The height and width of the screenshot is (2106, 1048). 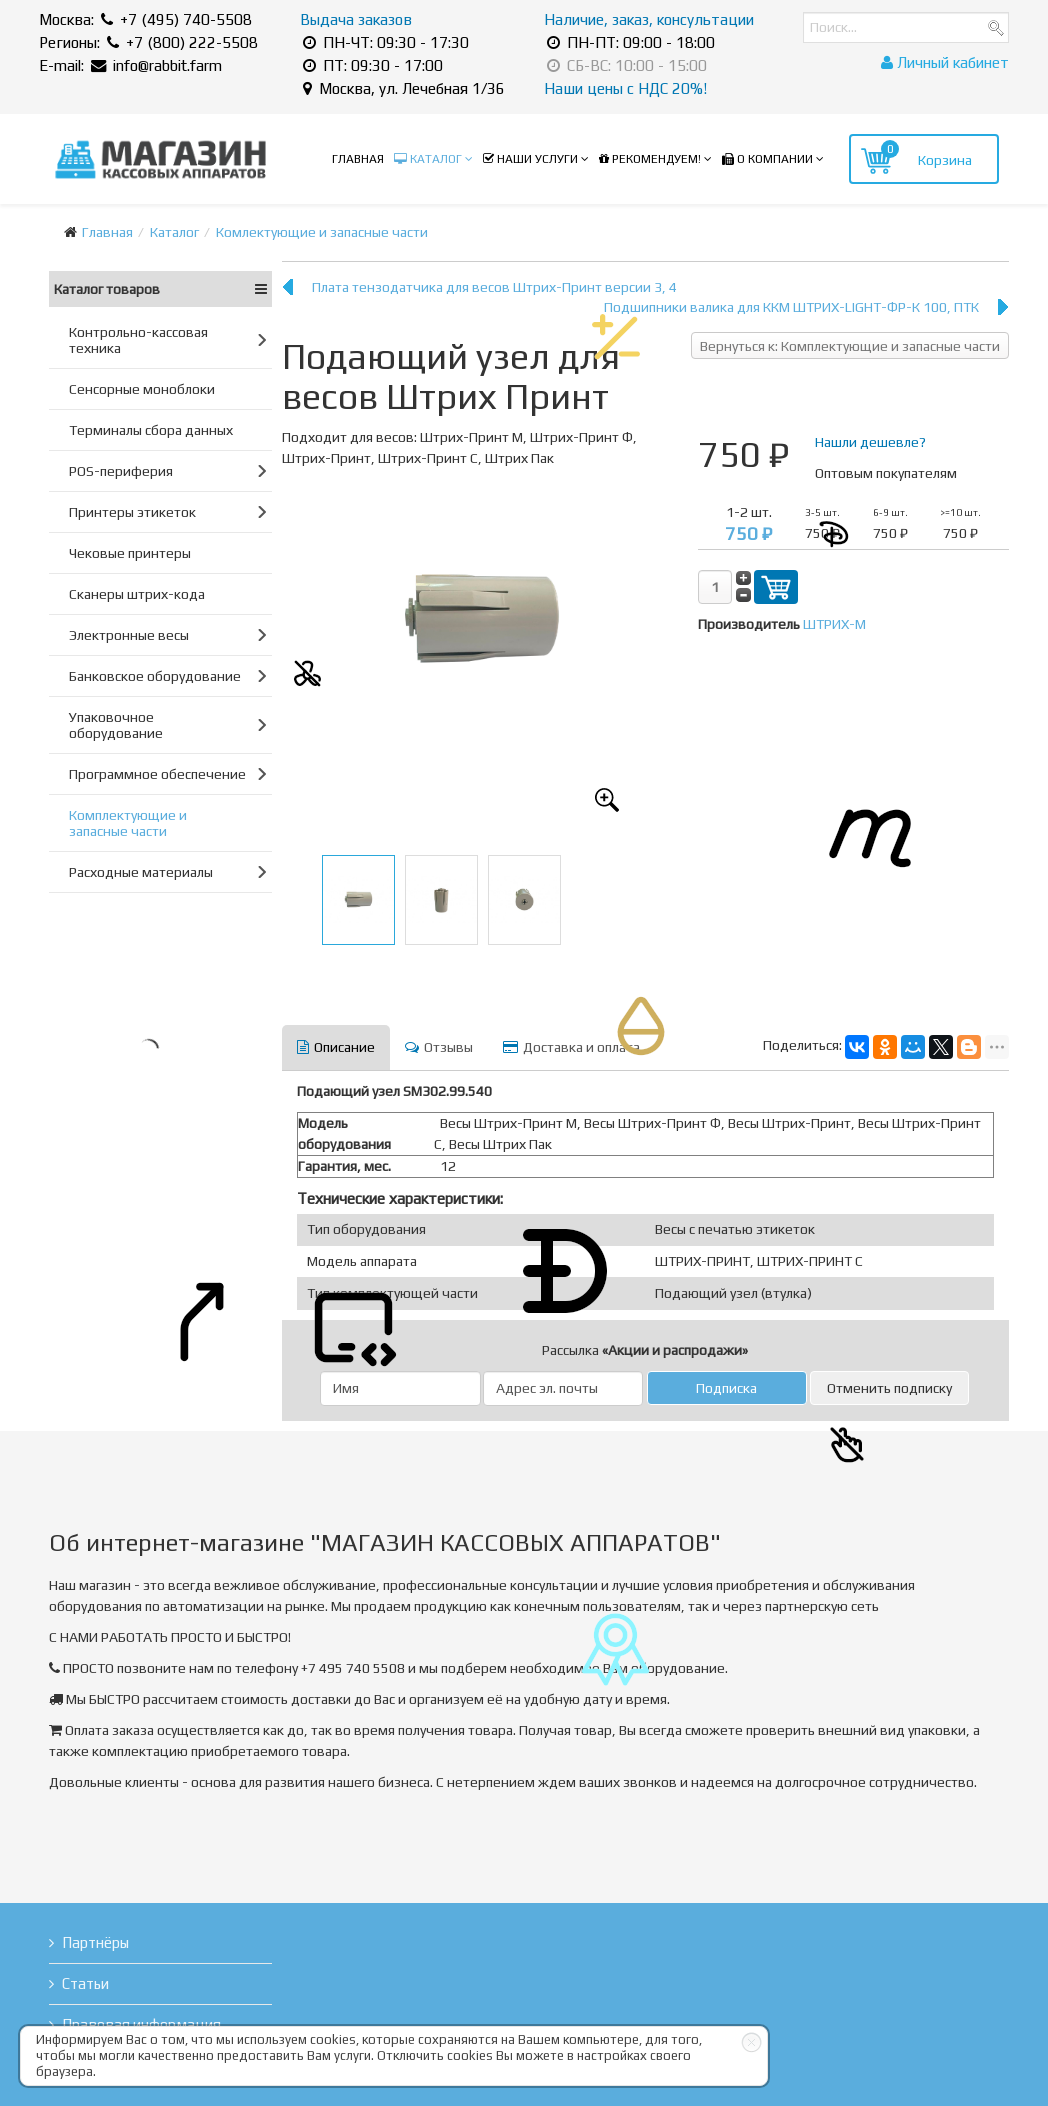 I want to click on touch interaction disabled, so click(x=847, y=1444).